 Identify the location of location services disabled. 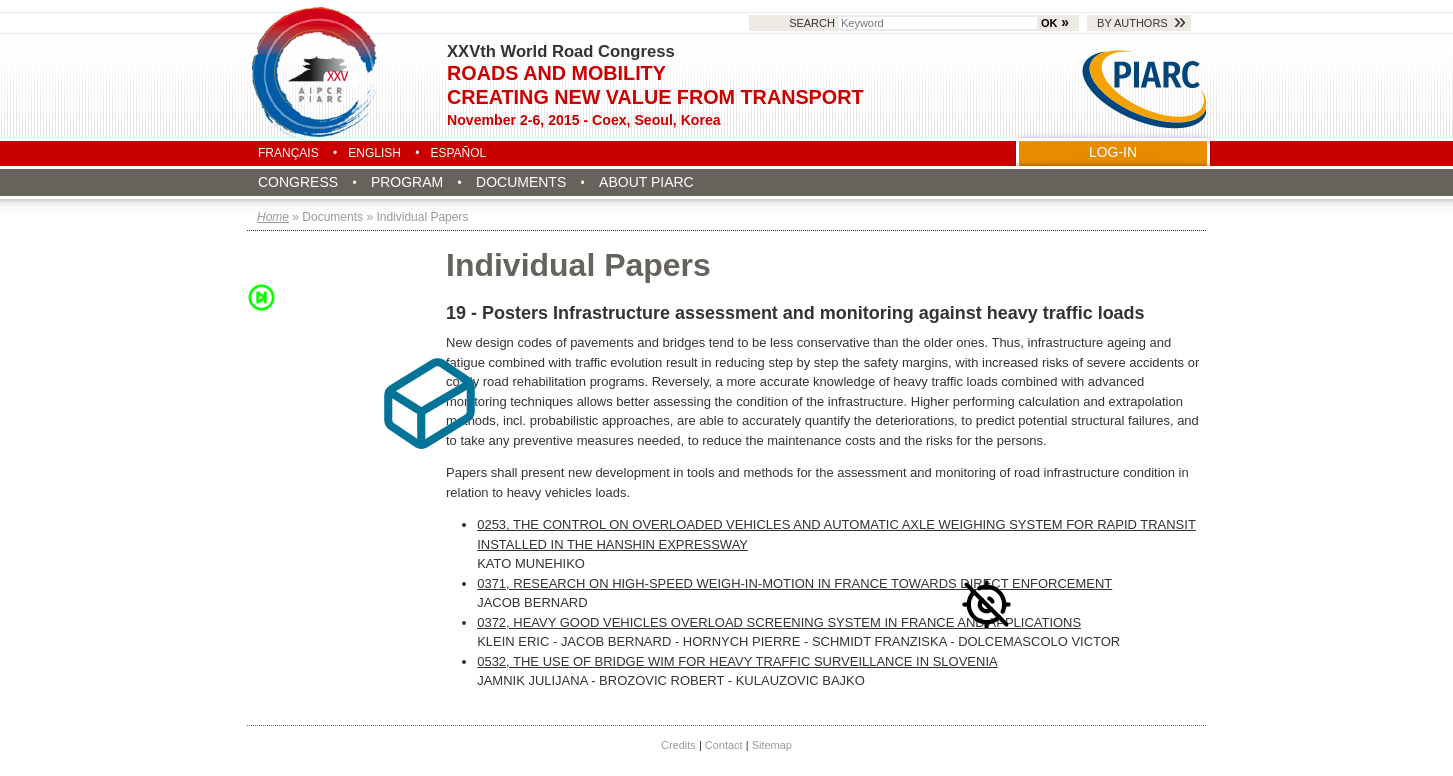
(986, 604).